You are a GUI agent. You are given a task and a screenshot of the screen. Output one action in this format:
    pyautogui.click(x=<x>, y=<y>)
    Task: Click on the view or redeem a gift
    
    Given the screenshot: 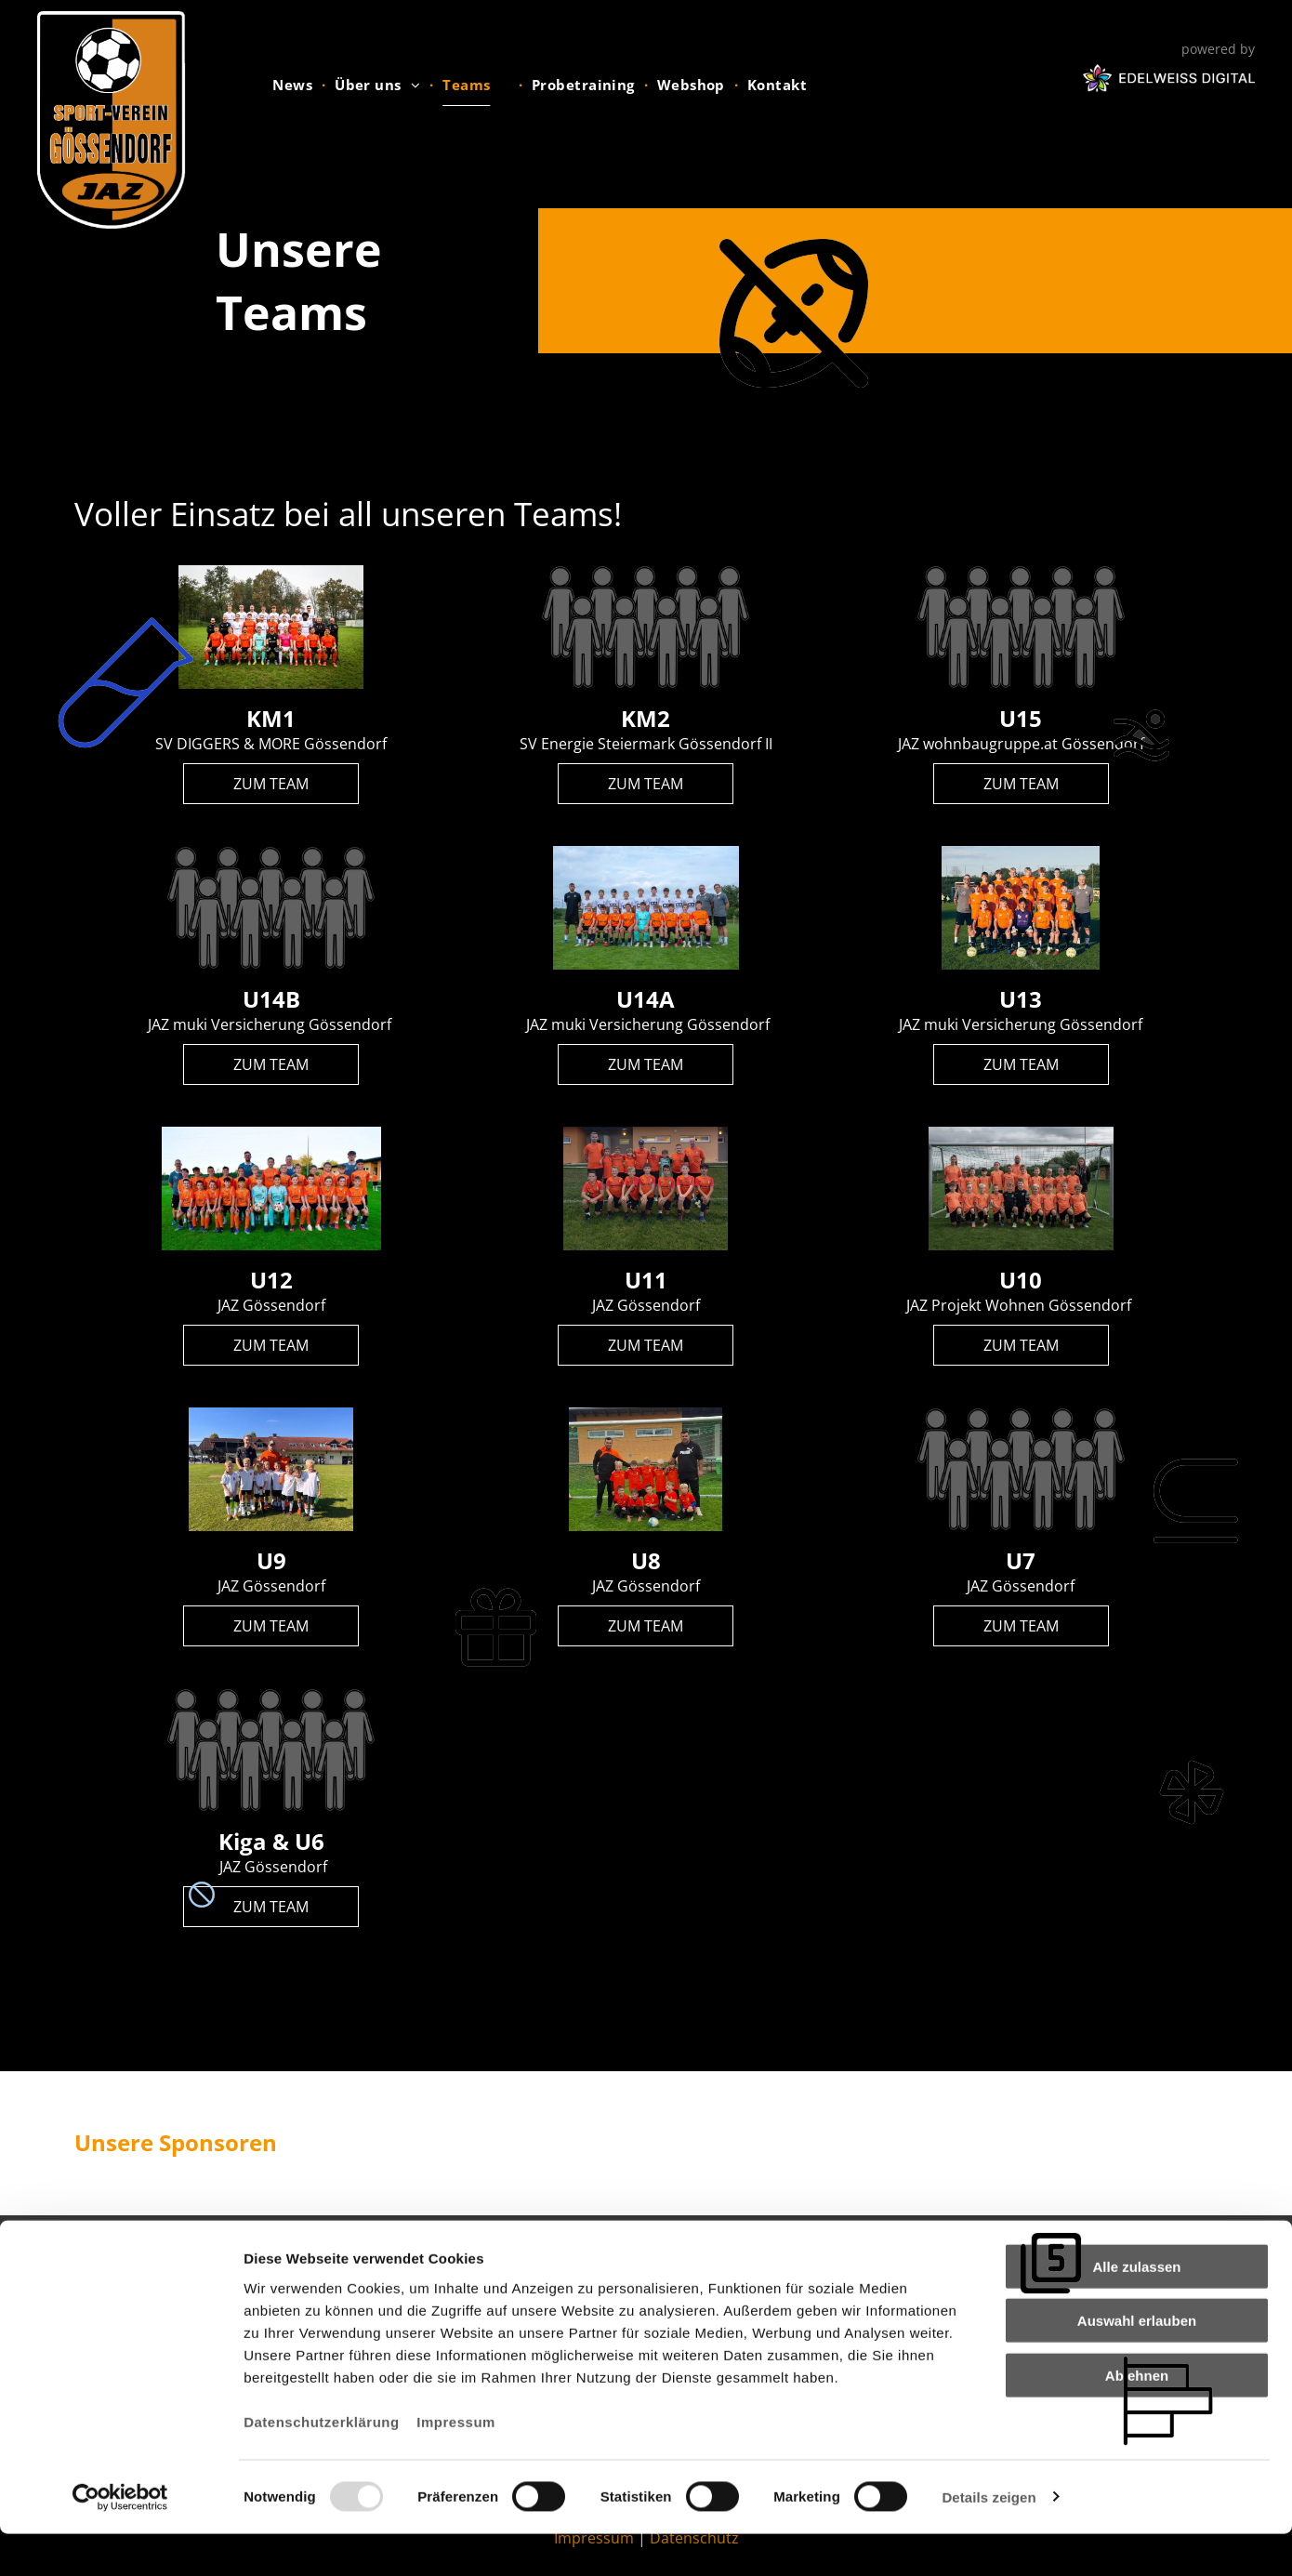 What is the action you would take?
    pyautogui.click(x=495, y=1631)
    